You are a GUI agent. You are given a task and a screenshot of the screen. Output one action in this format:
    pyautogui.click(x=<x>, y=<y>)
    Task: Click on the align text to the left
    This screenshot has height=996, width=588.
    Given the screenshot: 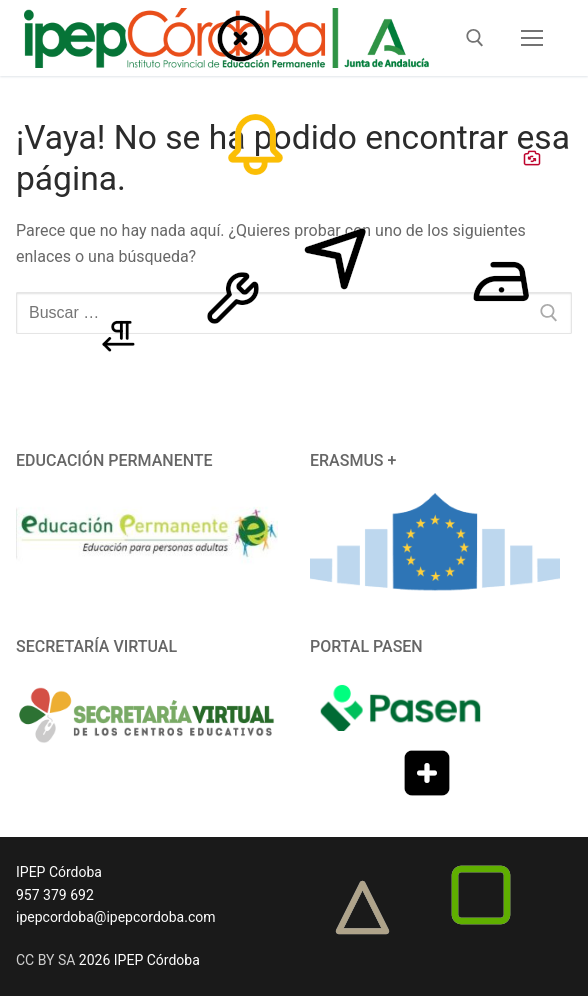 What is the action you would take?
    pyautogui.click(x=118, y=335)
    